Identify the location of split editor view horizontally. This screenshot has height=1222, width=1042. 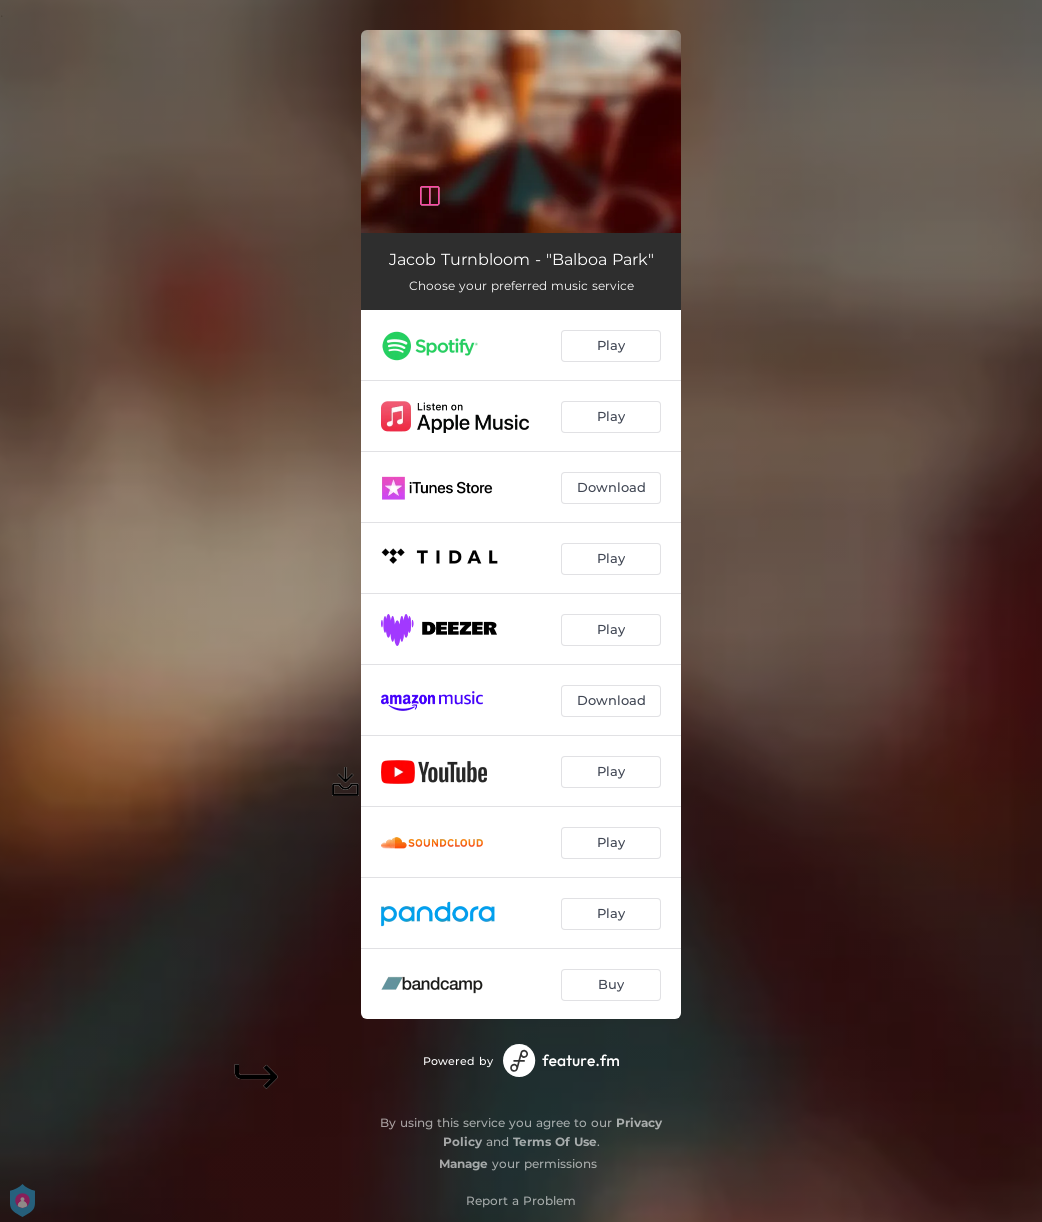
(429, 195).